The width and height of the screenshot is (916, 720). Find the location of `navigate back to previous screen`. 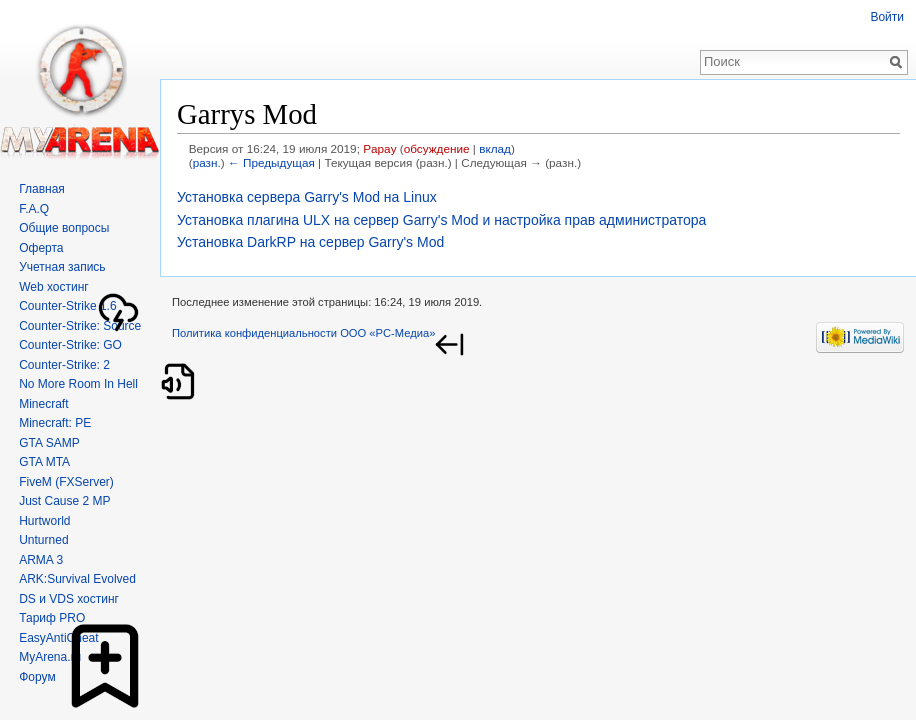

navigate back to previous screen is located at coordinates (449, 344).